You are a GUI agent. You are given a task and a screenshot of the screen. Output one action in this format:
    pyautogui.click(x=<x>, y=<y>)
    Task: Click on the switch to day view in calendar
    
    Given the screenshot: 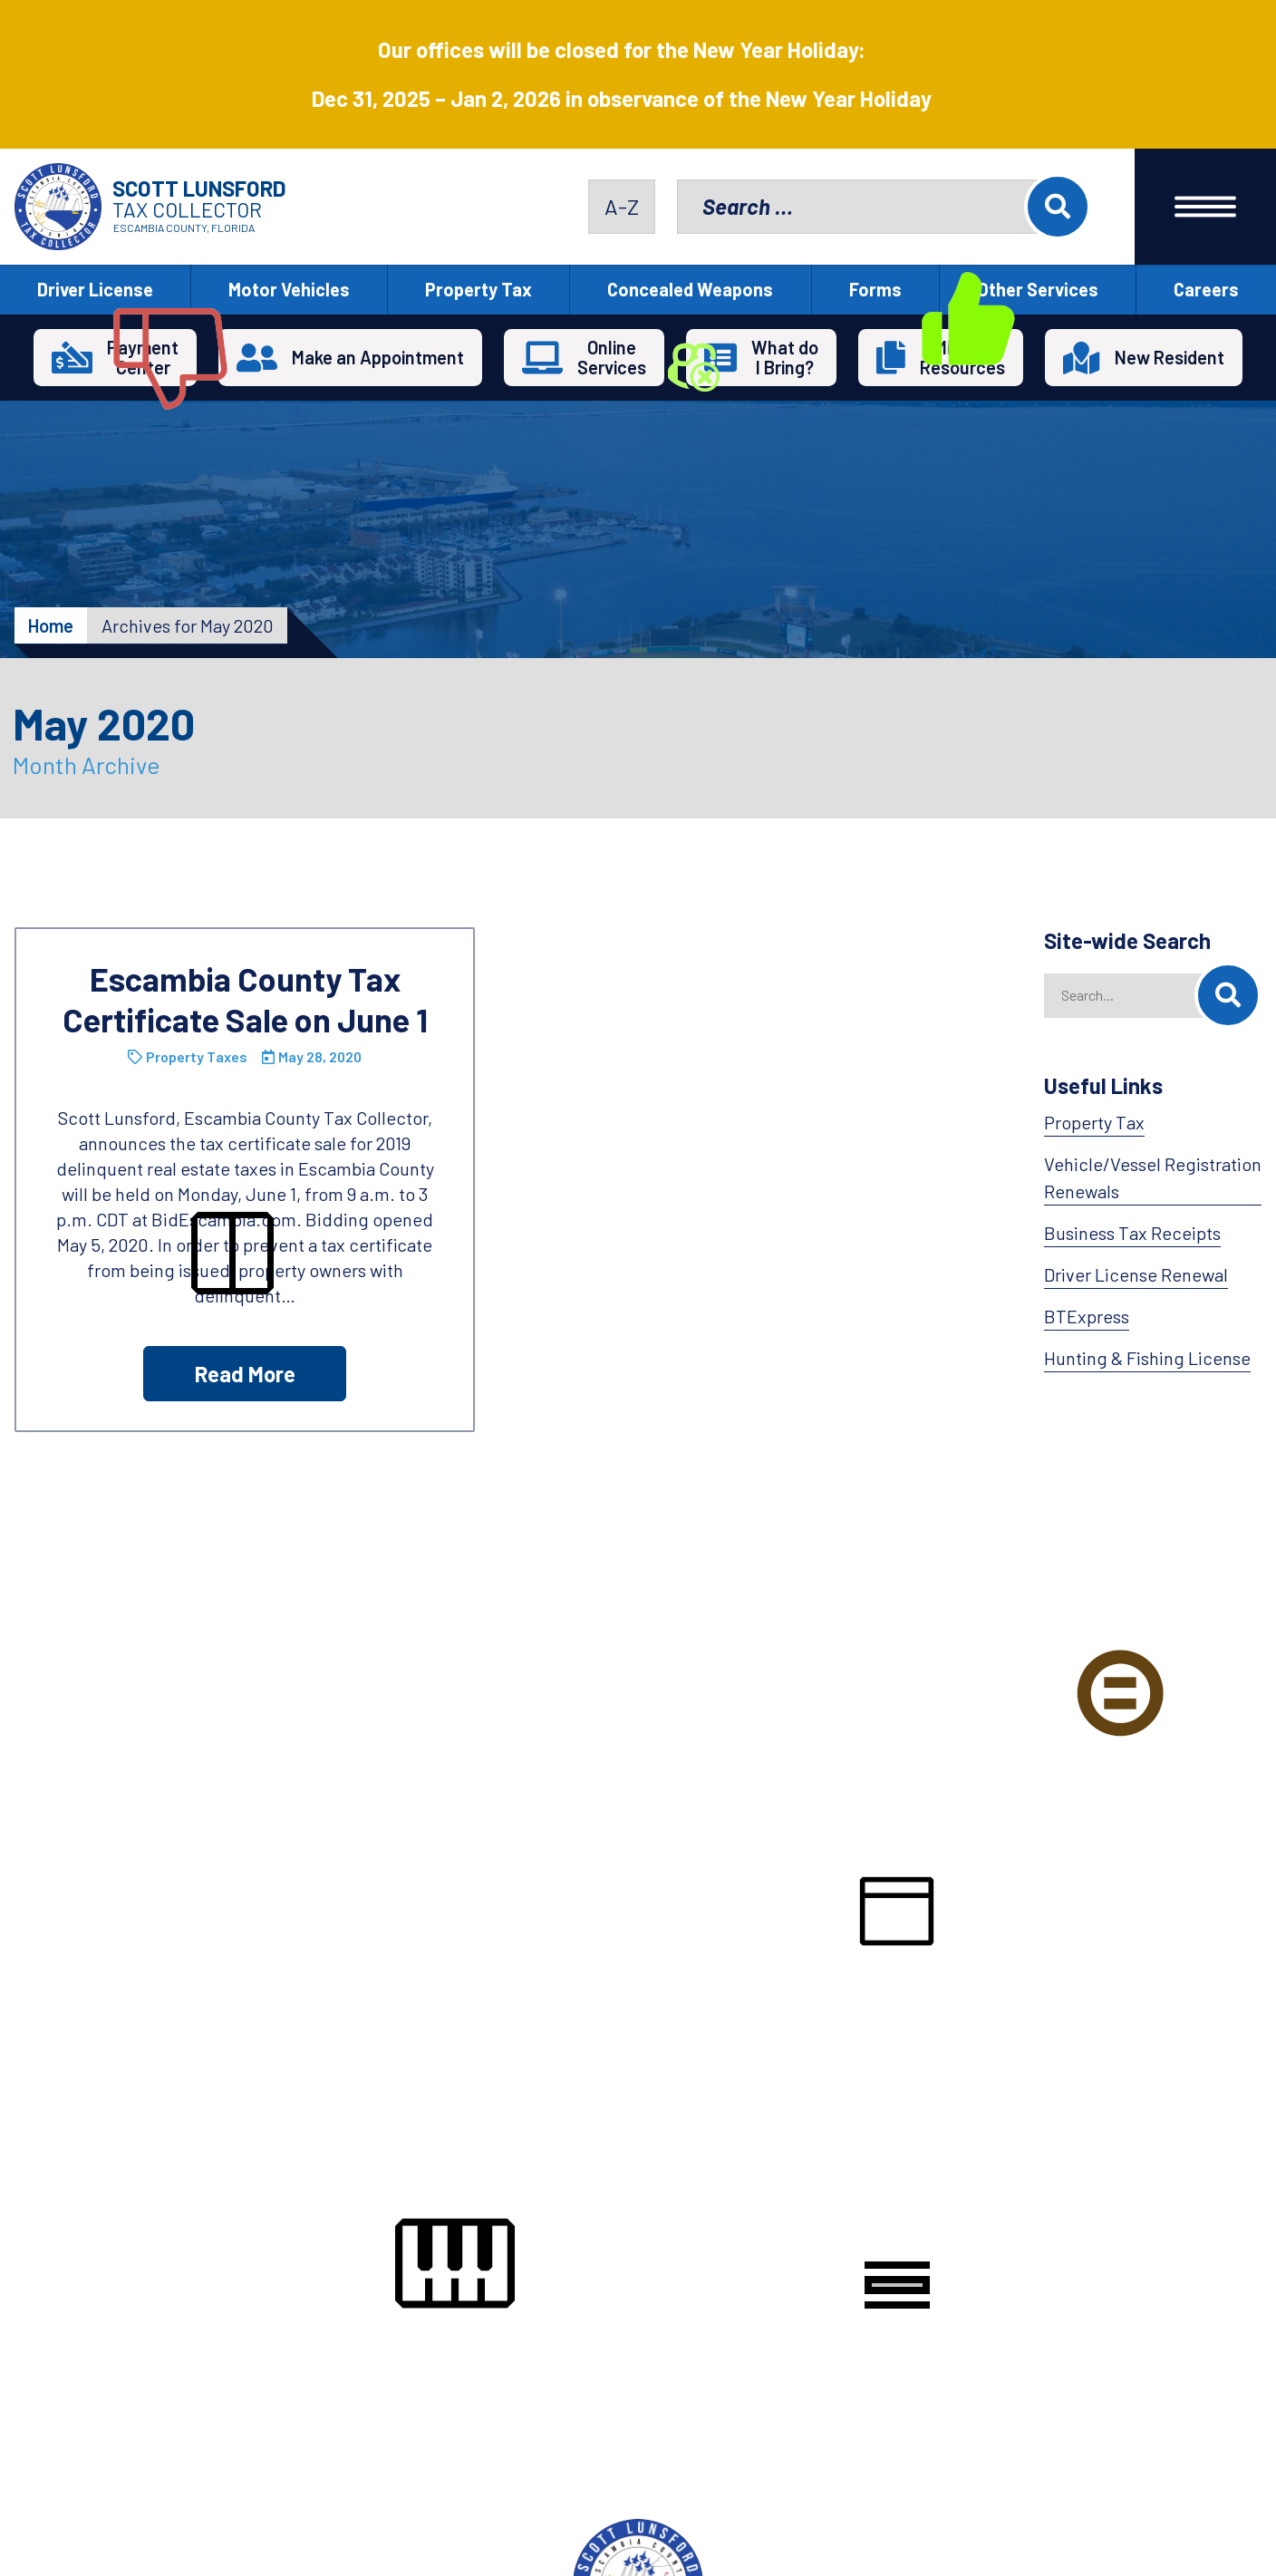 What is the action you would take?
    pyautogui.click(x=897, y=2283)
    